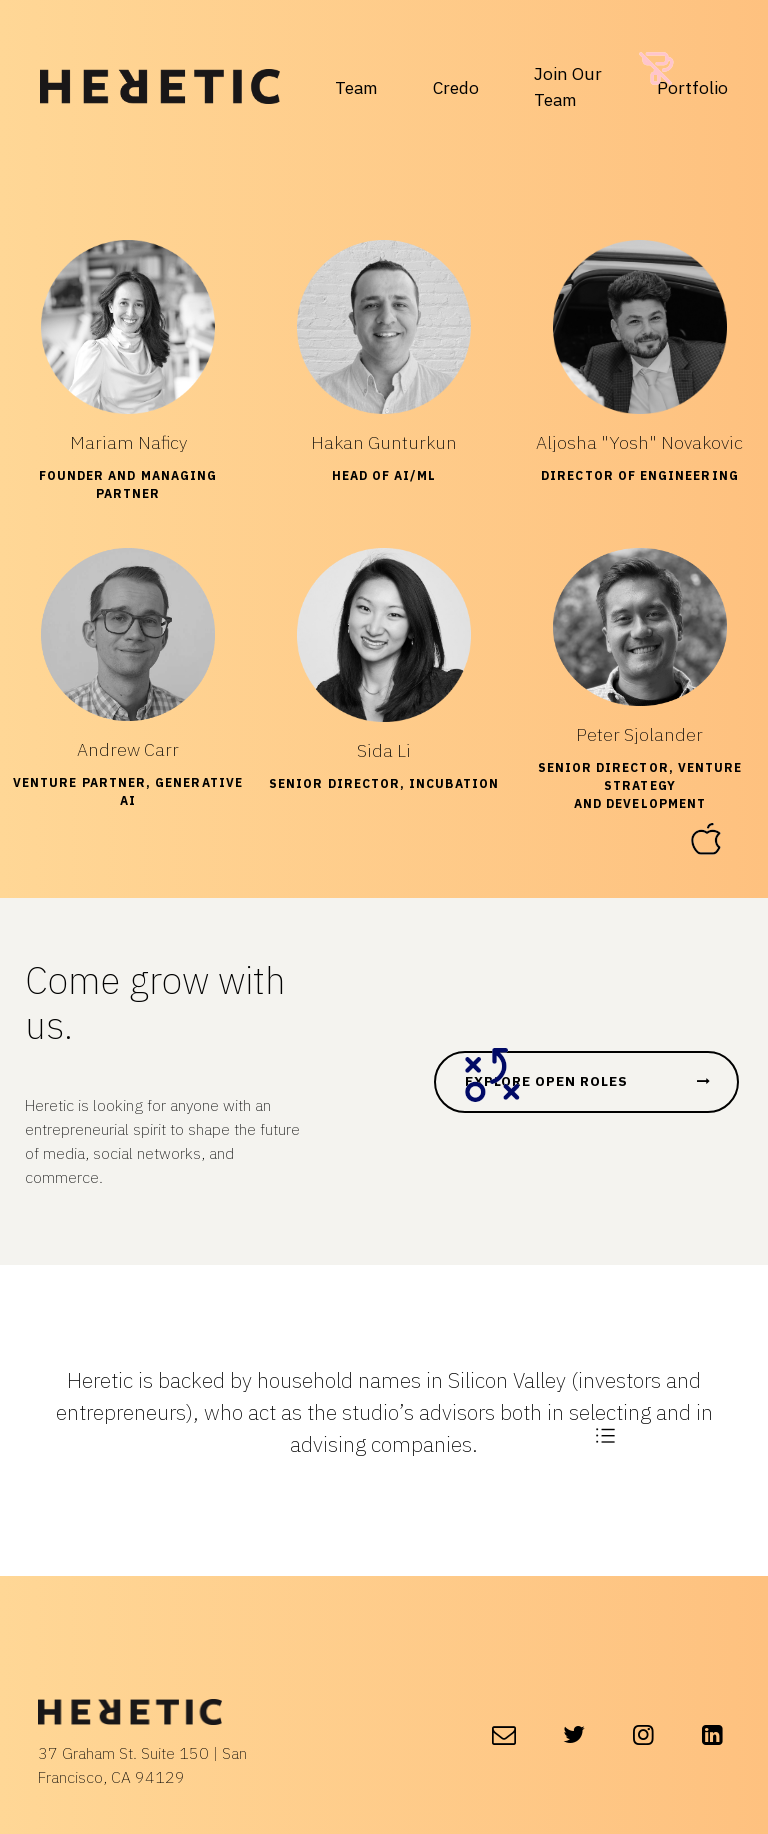 This screenshot has width=768, height=1834. Describe the element at coordinates (605, 1435) in the screenshot. I see `view items as a bulleted list` at that location.